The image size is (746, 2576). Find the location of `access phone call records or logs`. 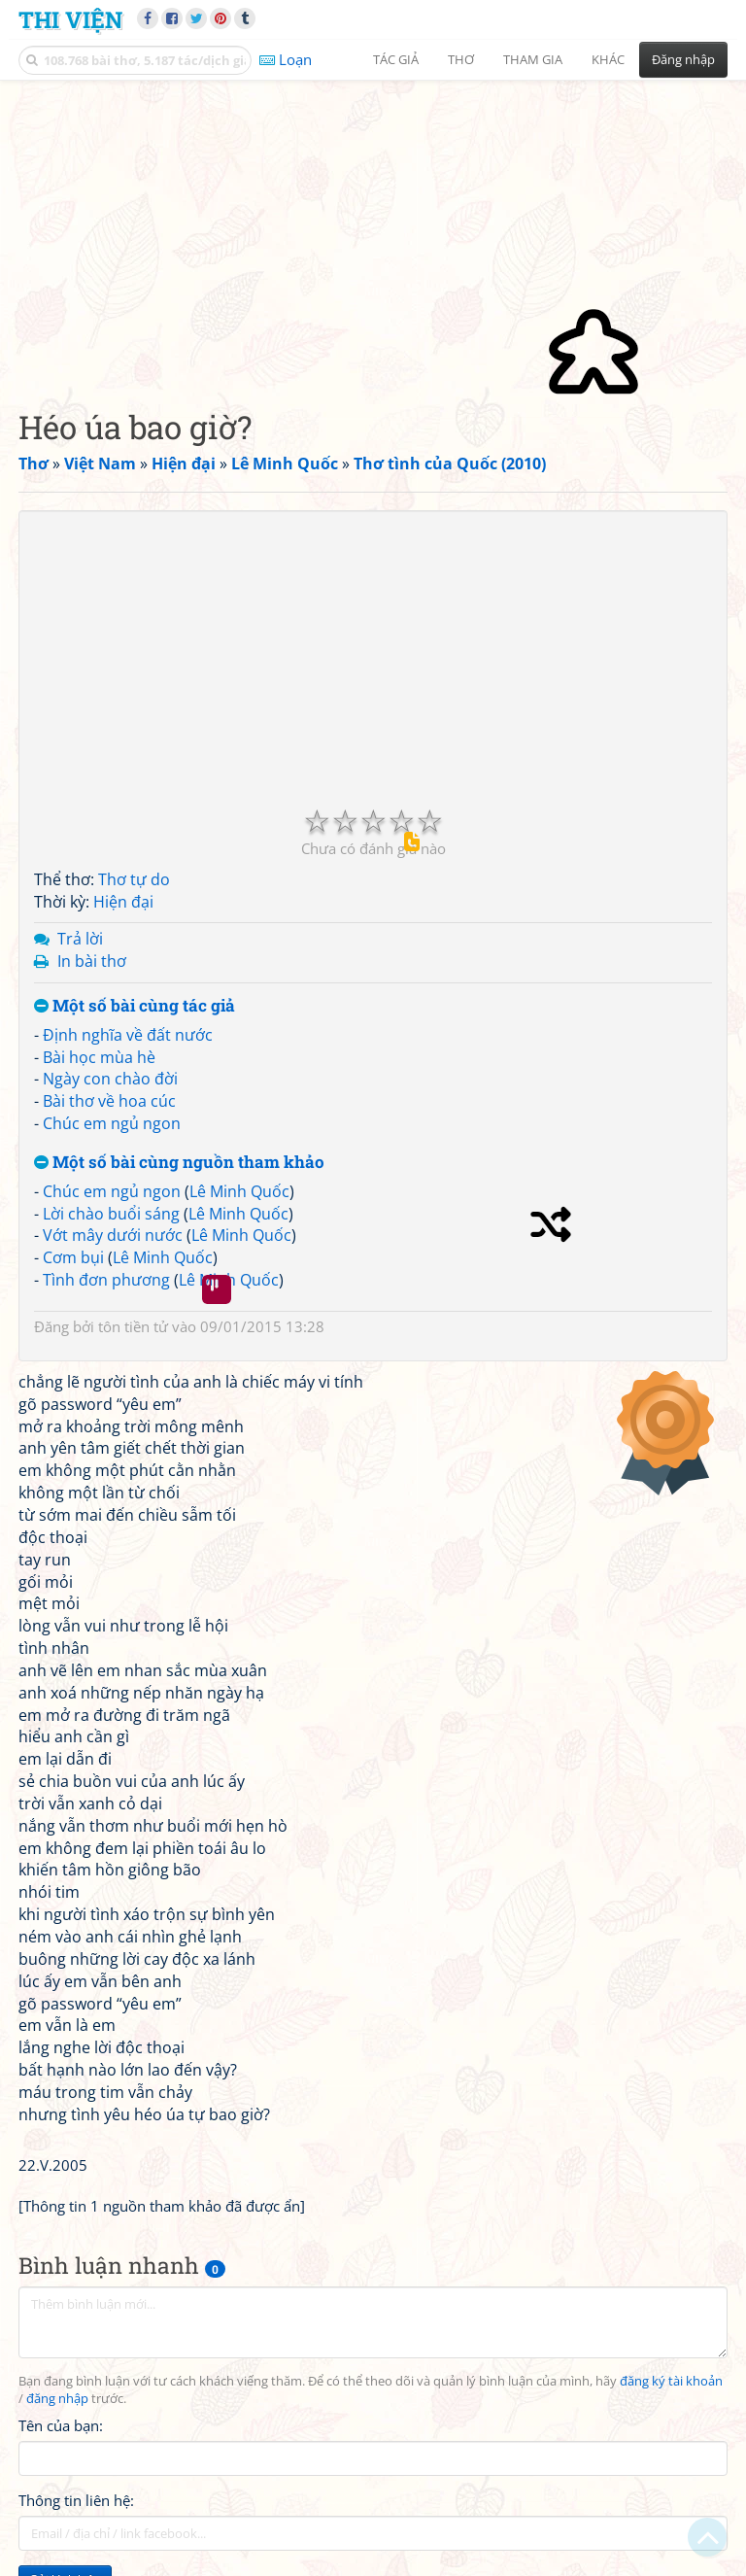

access phone call records or logs is located at coordinates (412, 841).